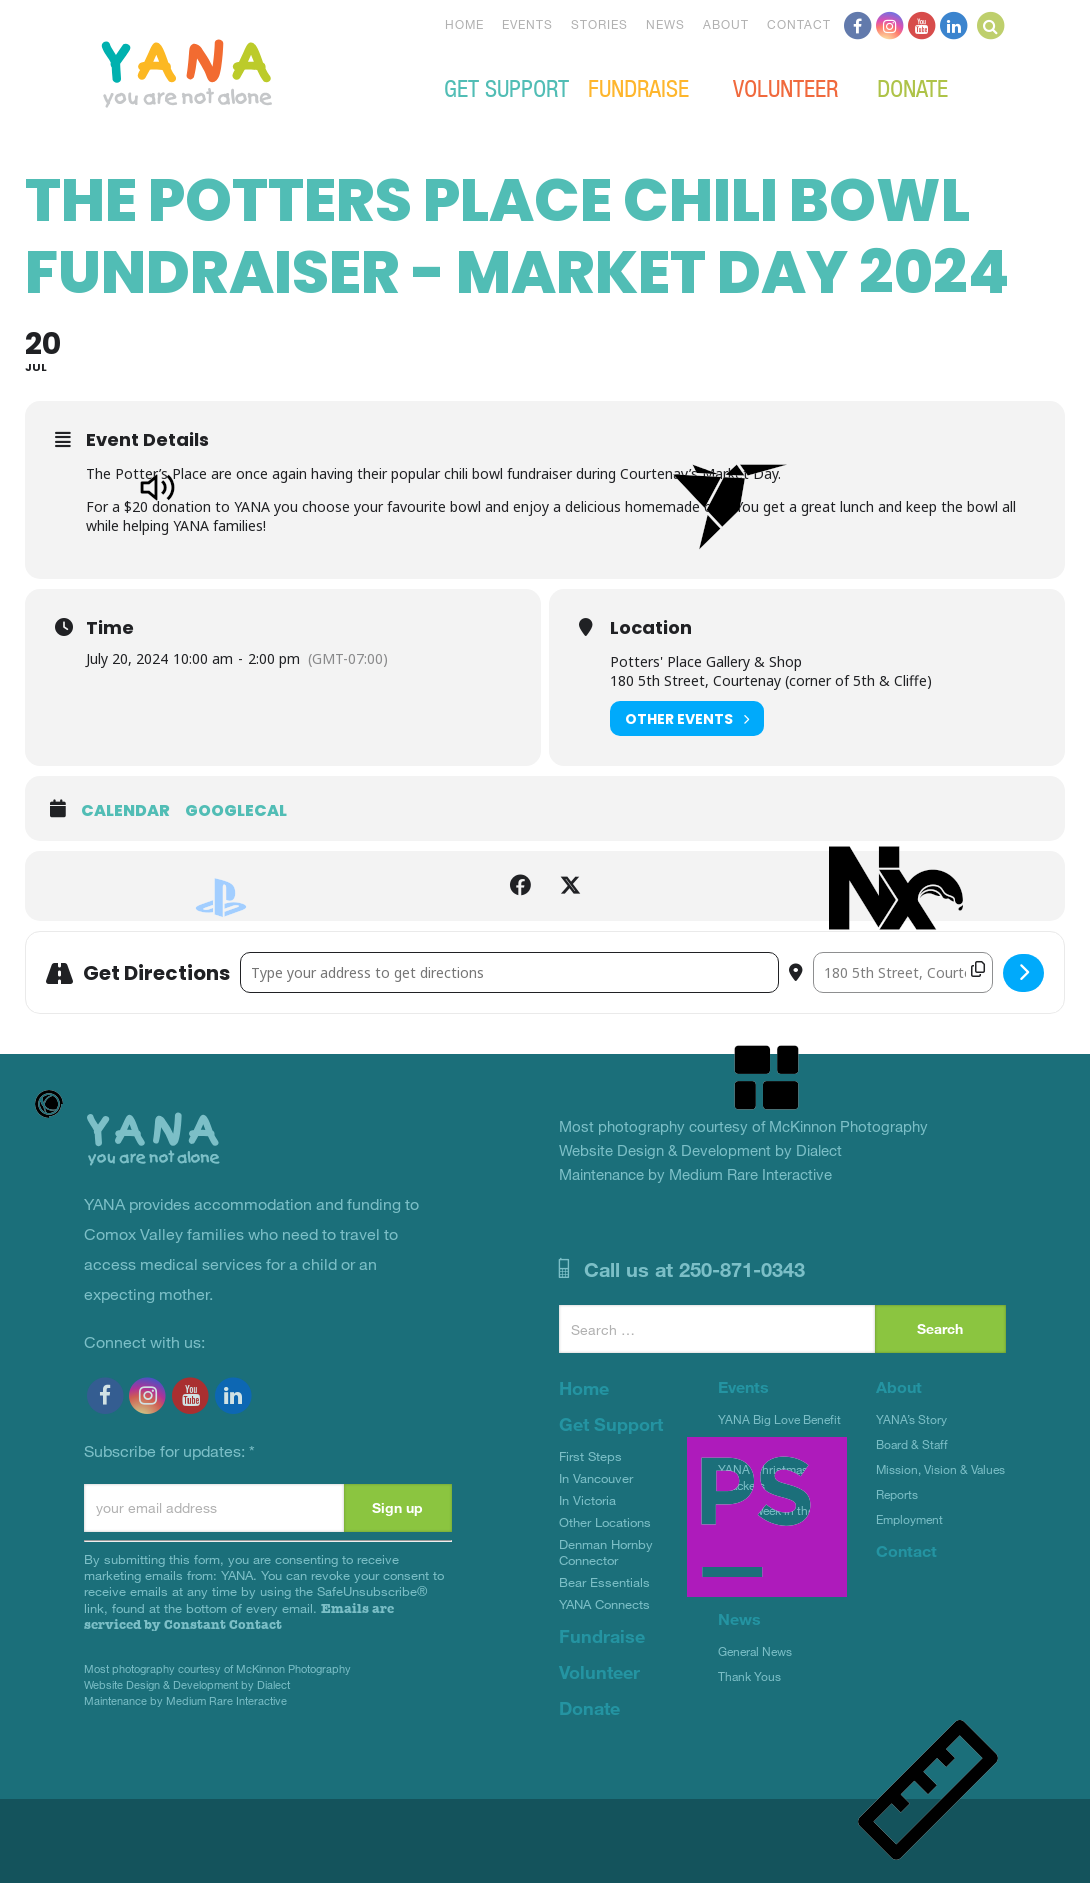  What do you see at coordinates (730, 507) in the screenshot?
I see `visit freelancer.com website` at bounding box center [730, 507].